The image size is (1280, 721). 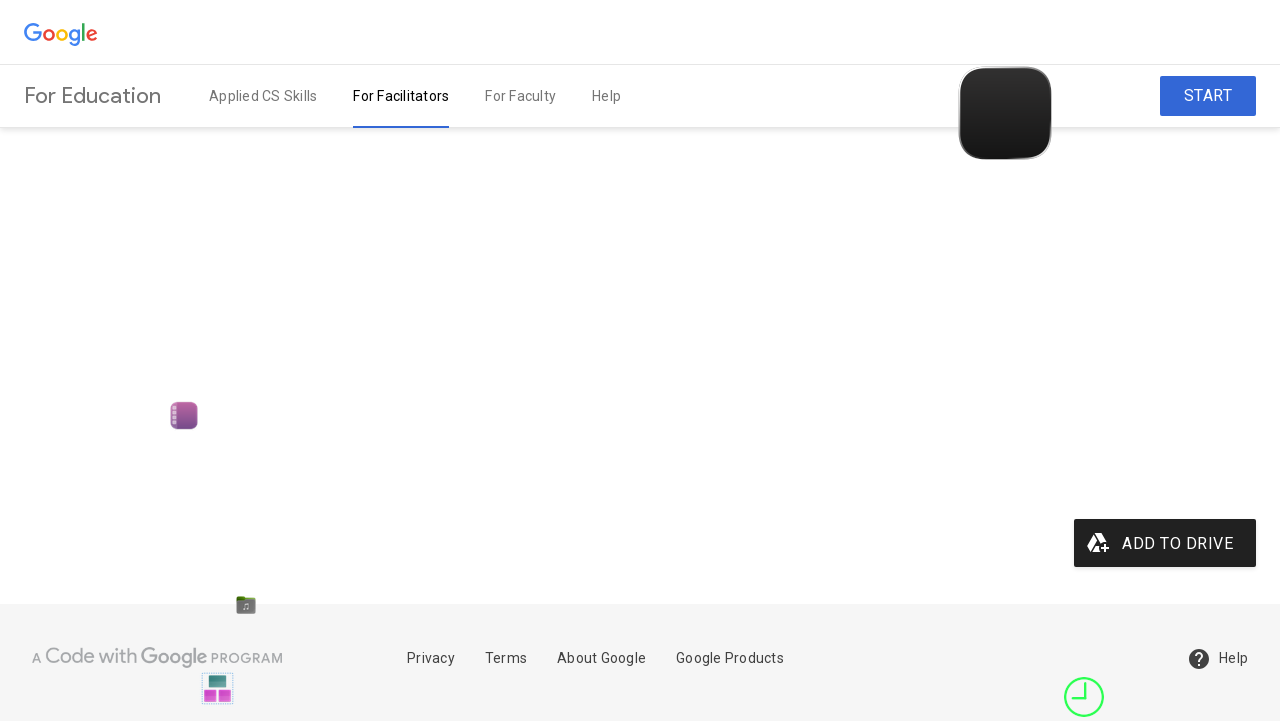 What do you see at coordinates (1084, 697) in the screenshot?
I see `view slideshow or presentation mode` at bounding box center [1084, 697].